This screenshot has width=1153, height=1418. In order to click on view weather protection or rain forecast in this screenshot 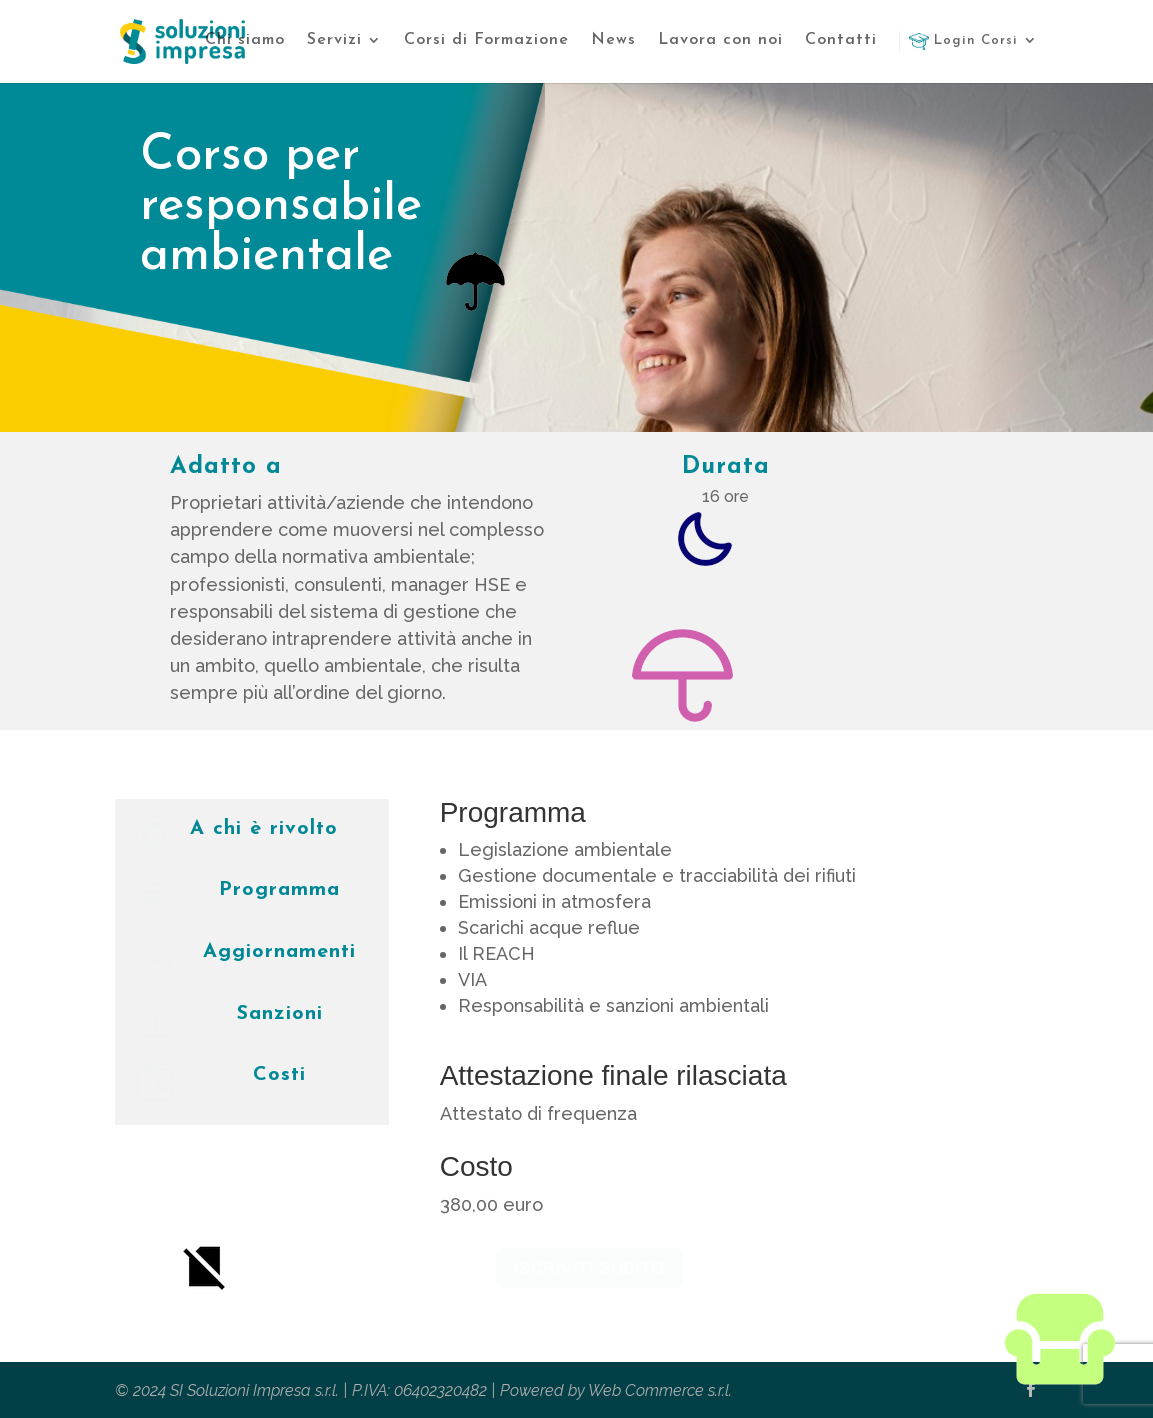, I will do `click(475, 281)`.